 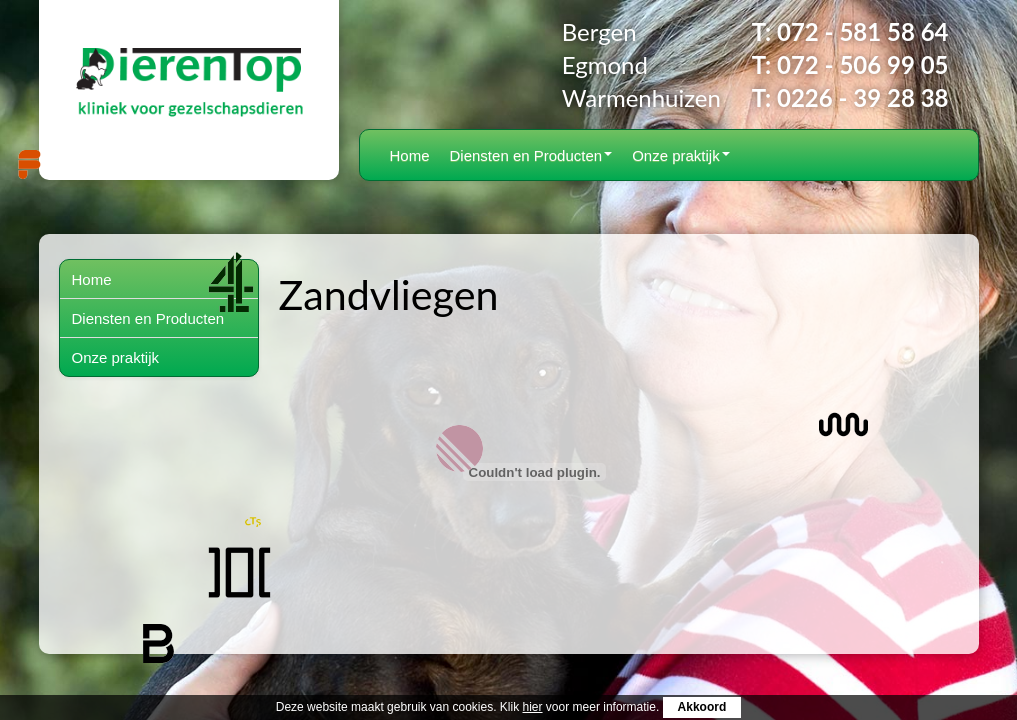 What do you see at coordinates (843, 424) in the screenshot?
I see `visit kununu employer review platform` at bounding box center [843, 424].